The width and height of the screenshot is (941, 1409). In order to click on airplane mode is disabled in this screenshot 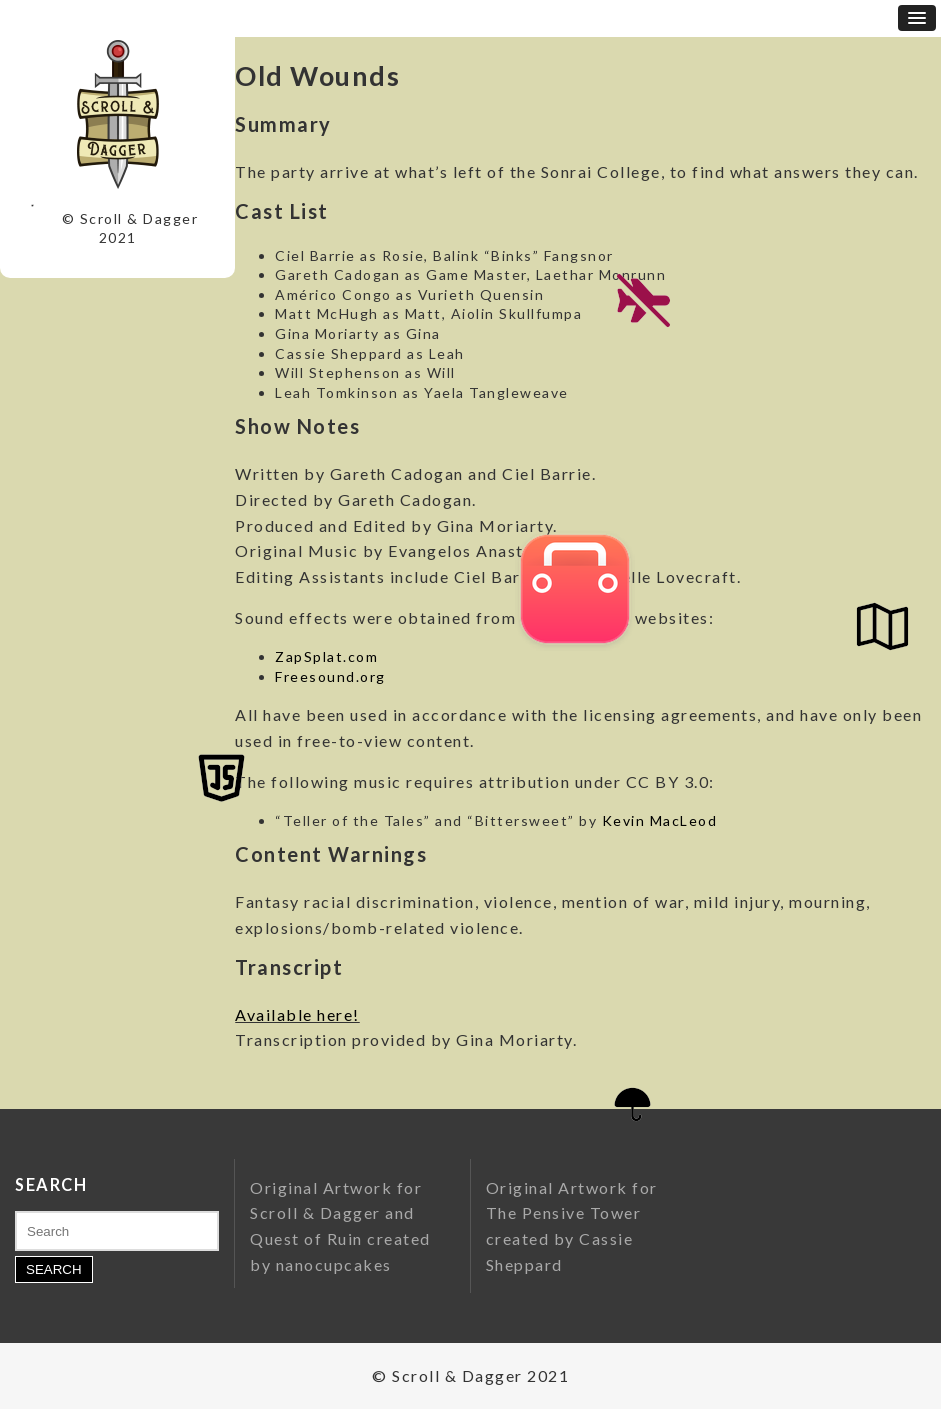, I will do `click(643, 300)`.